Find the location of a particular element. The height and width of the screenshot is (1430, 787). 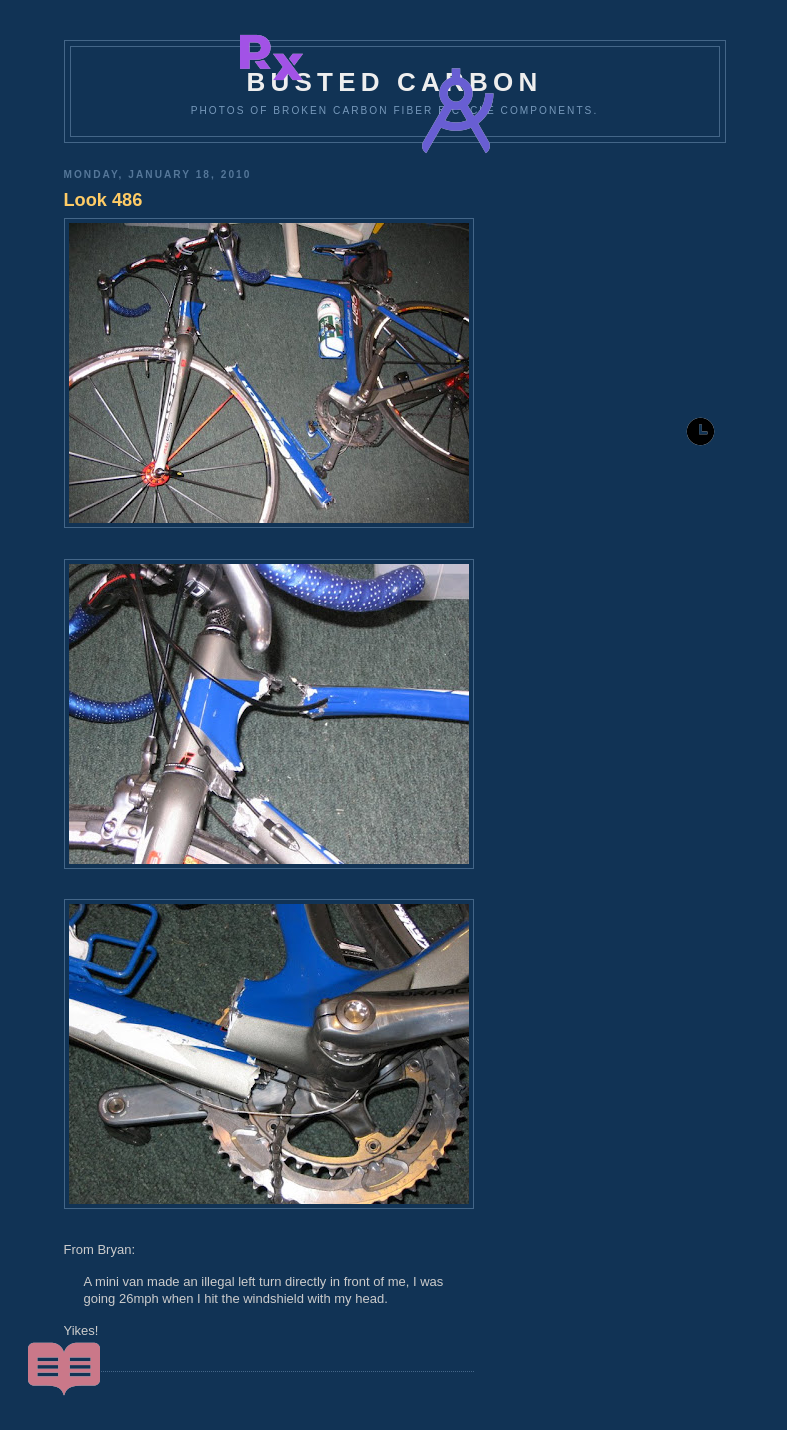

visit readme documentation platform is located at coordinates (64, 1369).